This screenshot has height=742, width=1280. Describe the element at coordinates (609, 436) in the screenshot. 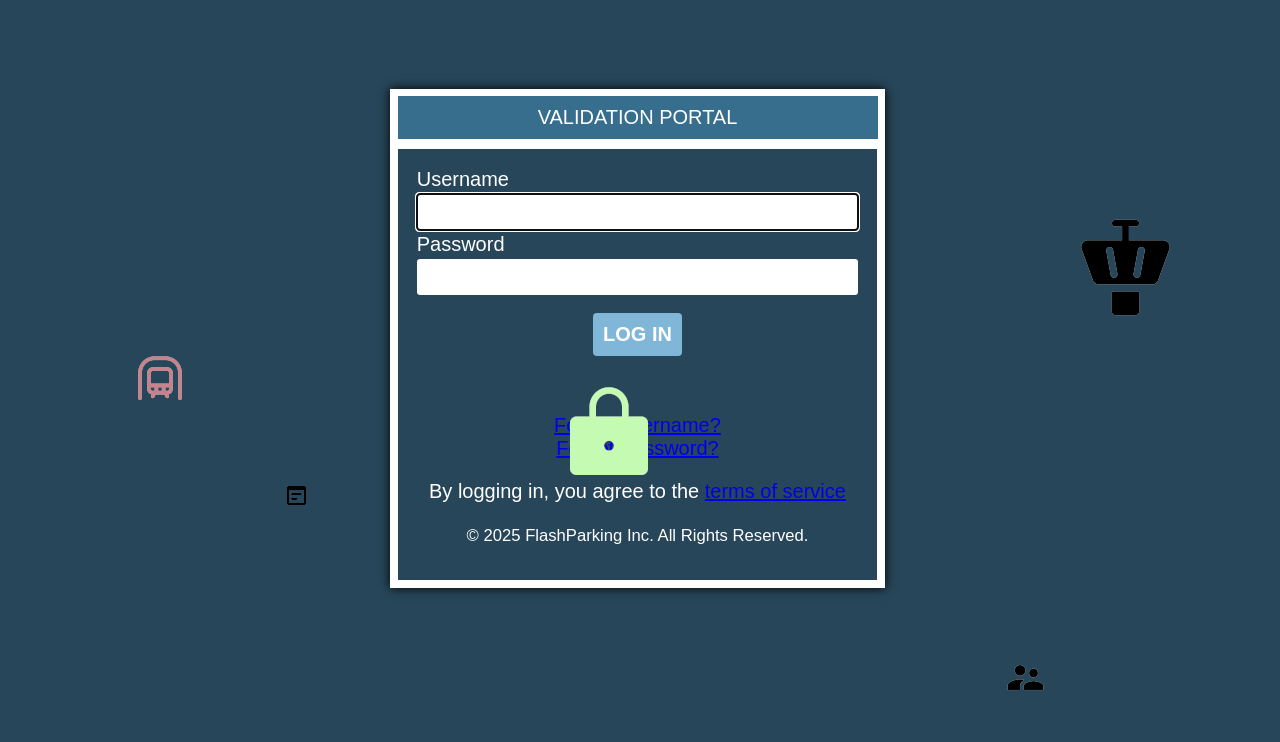

I see `indicates a locked or secured item` at that location.